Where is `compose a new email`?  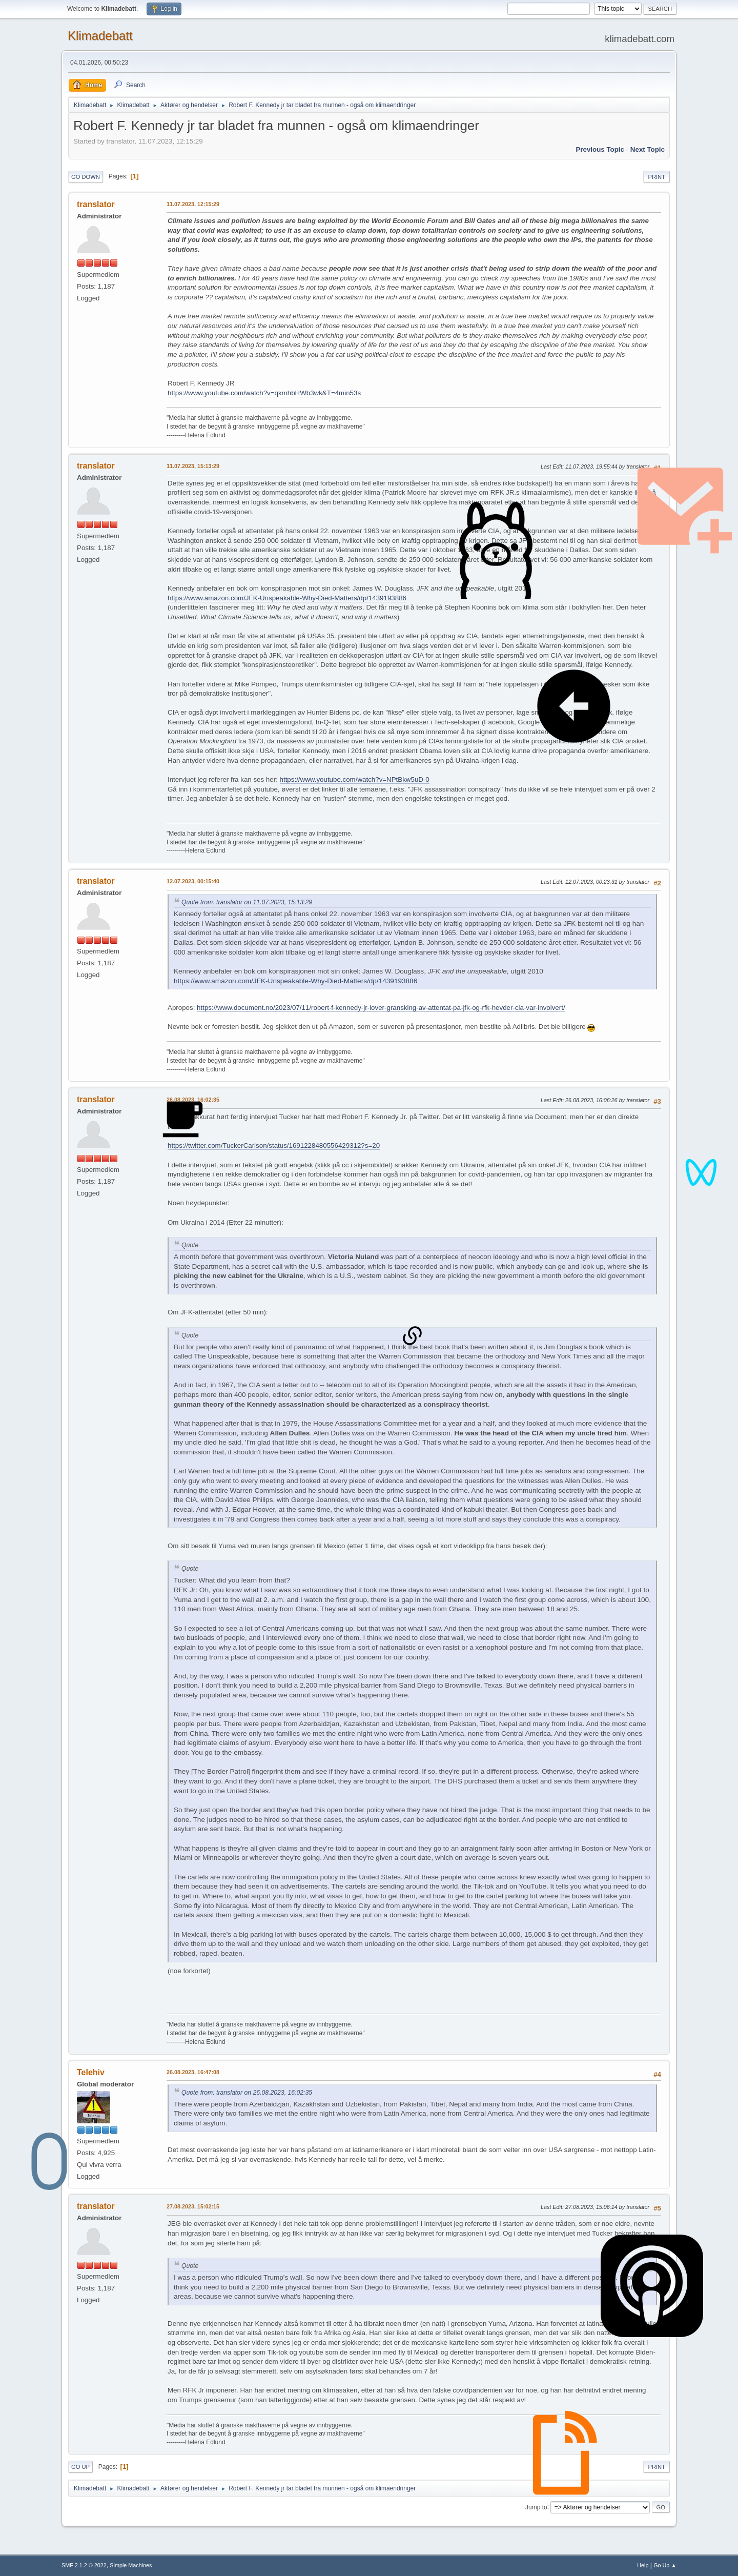 compose a new email is located at coordinates (680, 506).